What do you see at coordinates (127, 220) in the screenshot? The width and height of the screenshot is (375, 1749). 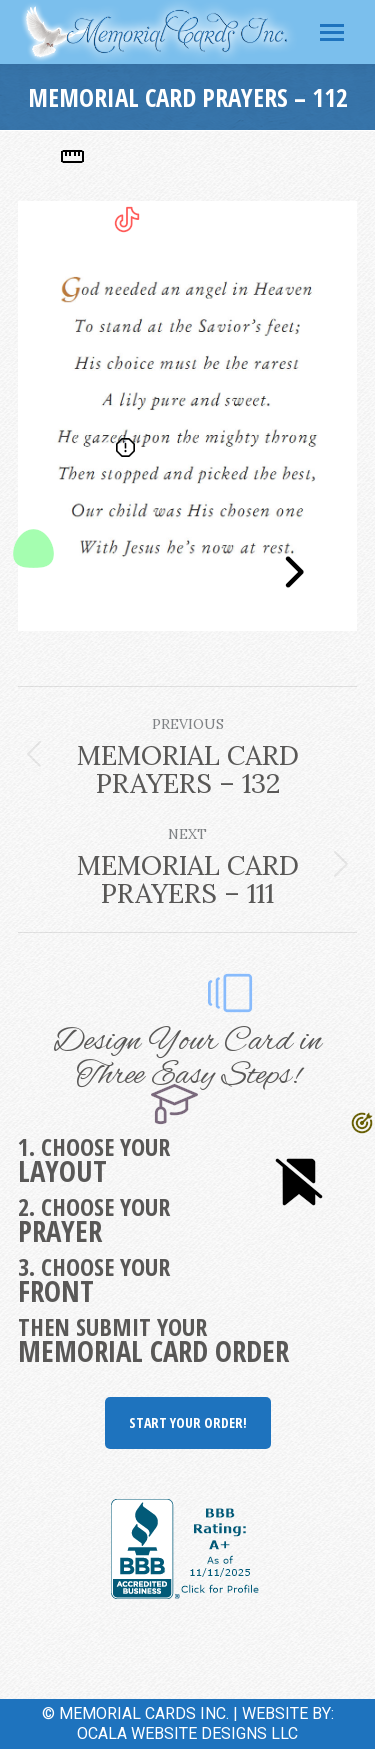 I see `open TikTok app` at bounding box center [127, 220].